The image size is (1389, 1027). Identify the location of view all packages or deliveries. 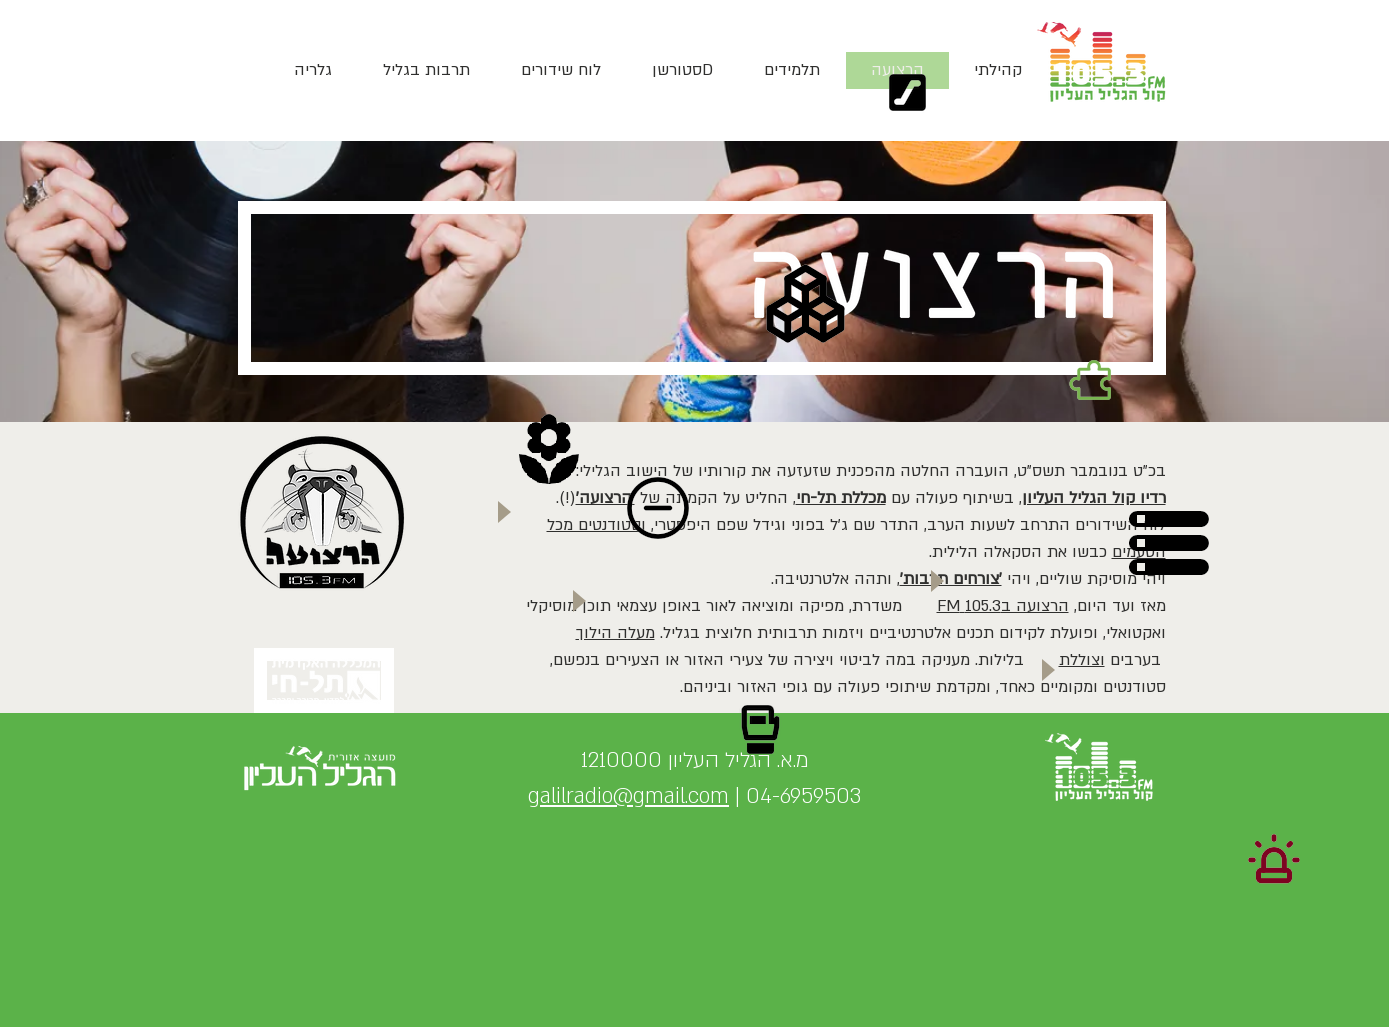
(805, 303).